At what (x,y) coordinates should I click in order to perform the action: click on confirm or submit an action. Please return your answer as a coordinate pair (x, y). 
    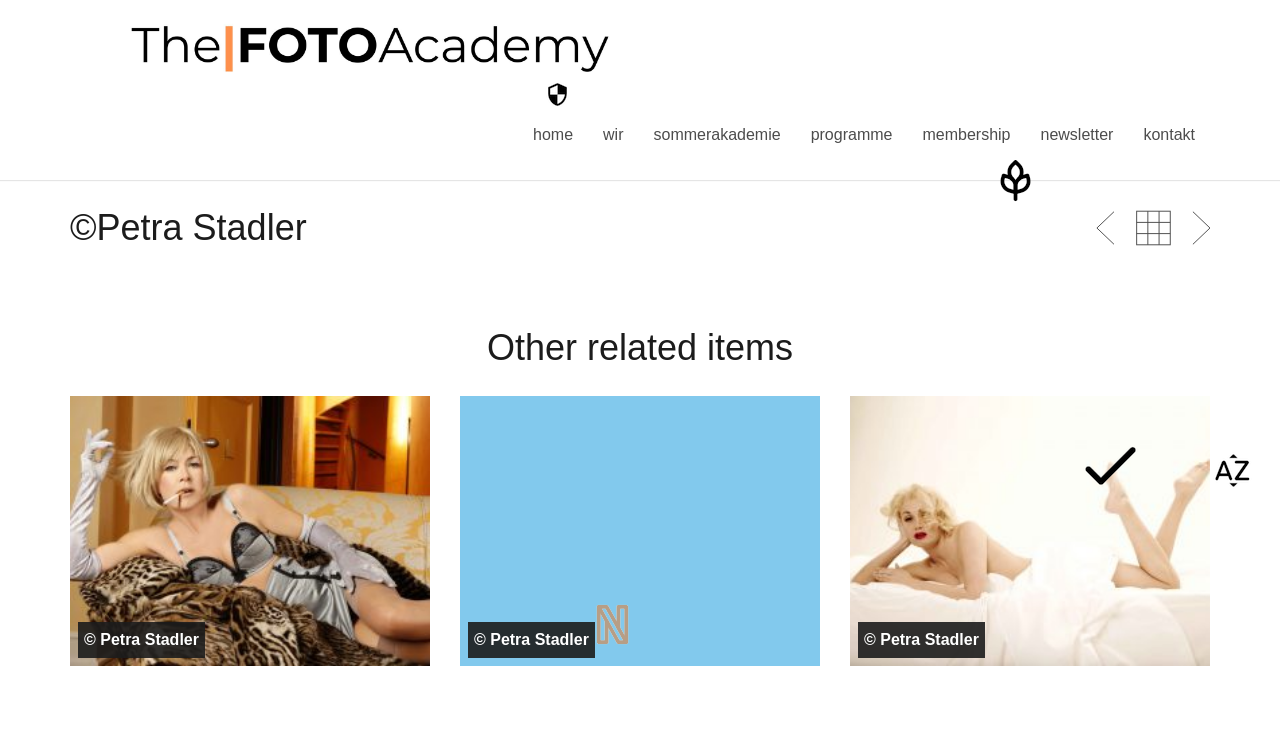
    Looking at the image, I should click on (1110, 465).